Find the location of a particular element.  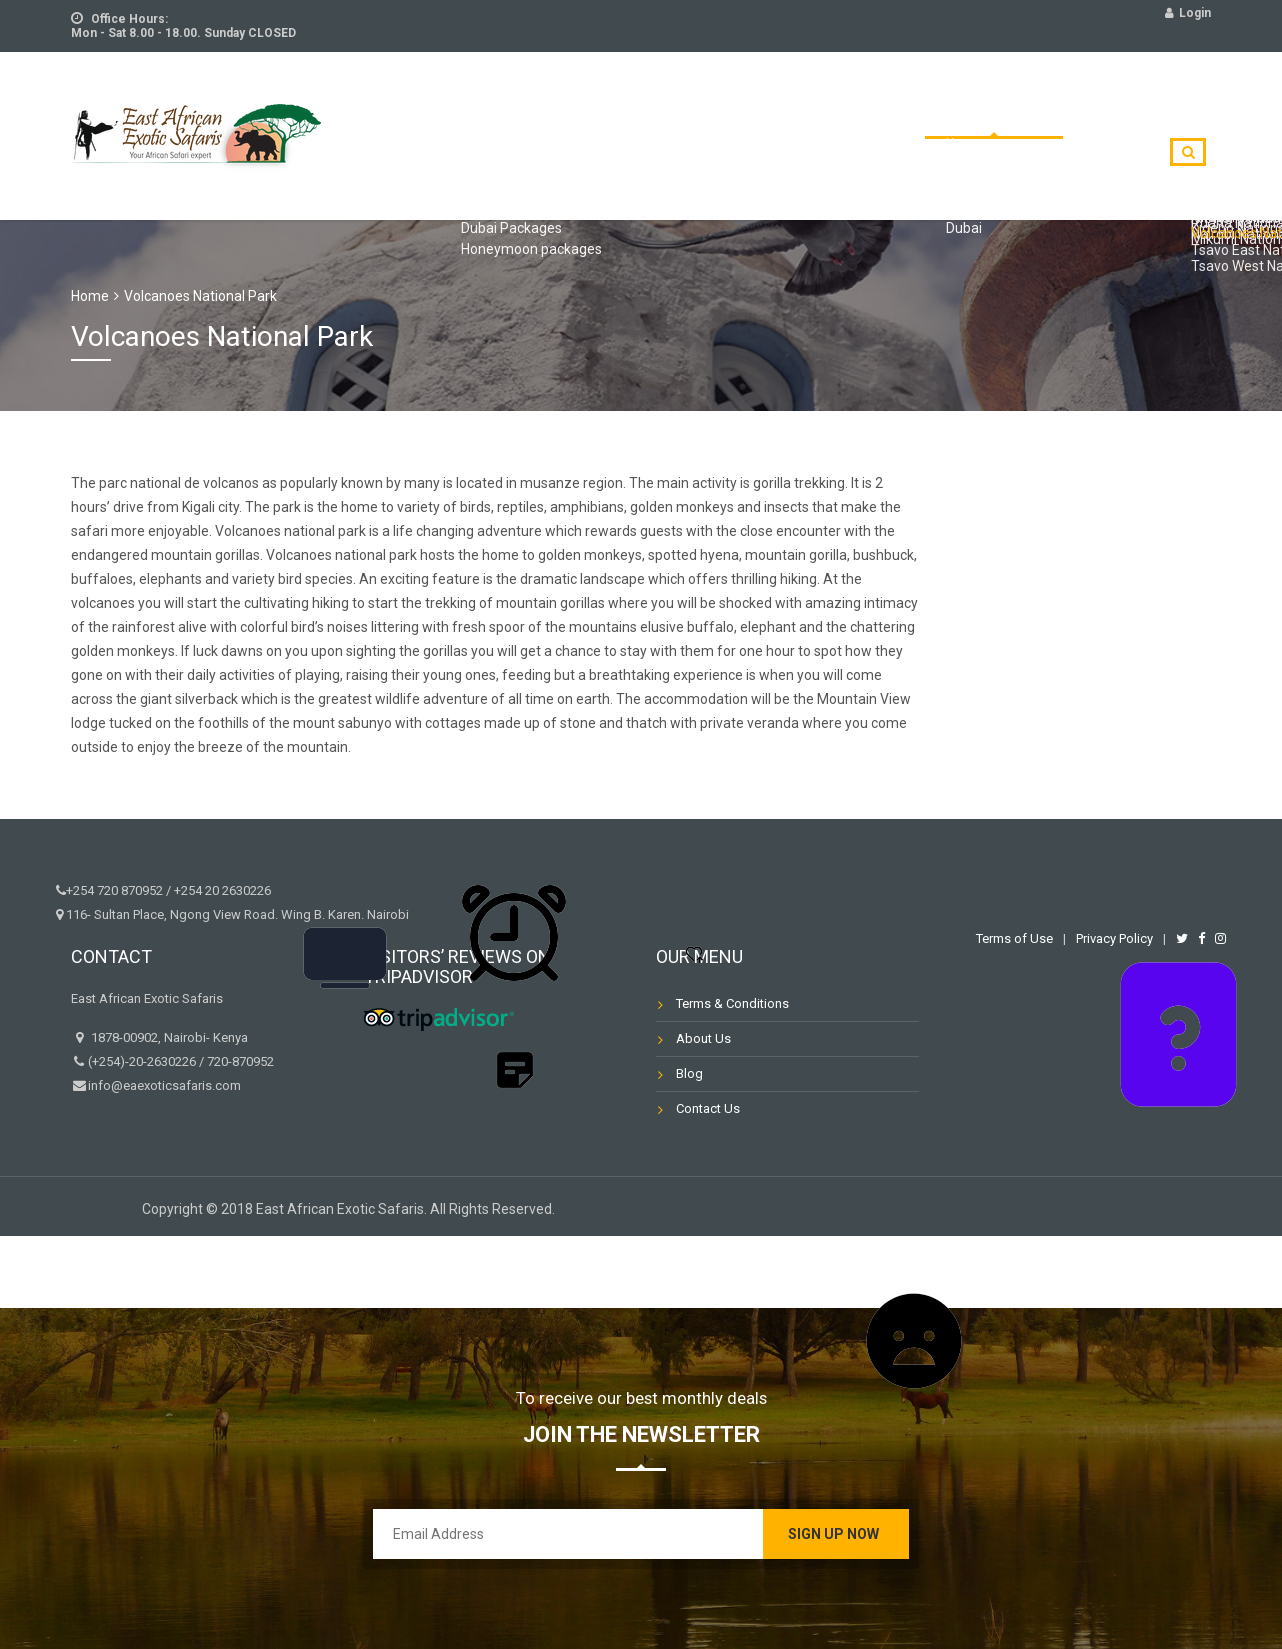

access tv or streaming content is located at coordinates (345, 958).